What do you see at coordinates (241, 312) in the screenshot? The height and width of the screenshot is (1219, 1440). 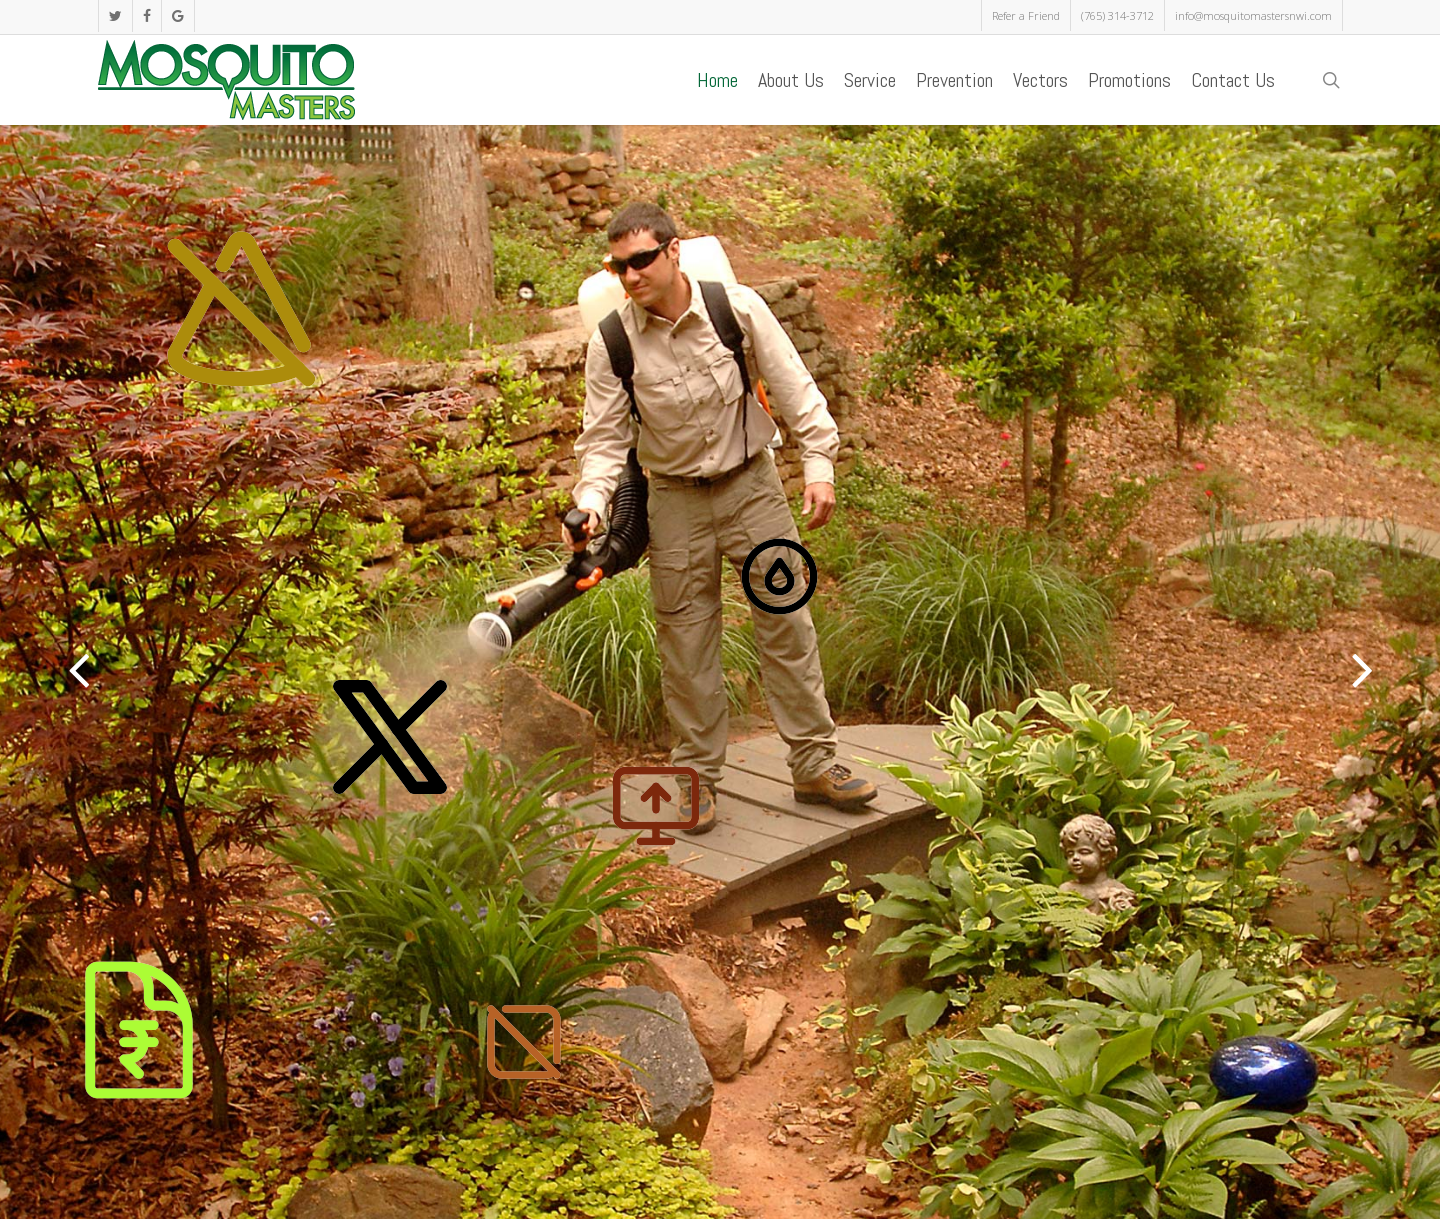 I see `disable construction or maintenance mode` at bounding box center [241, 312].